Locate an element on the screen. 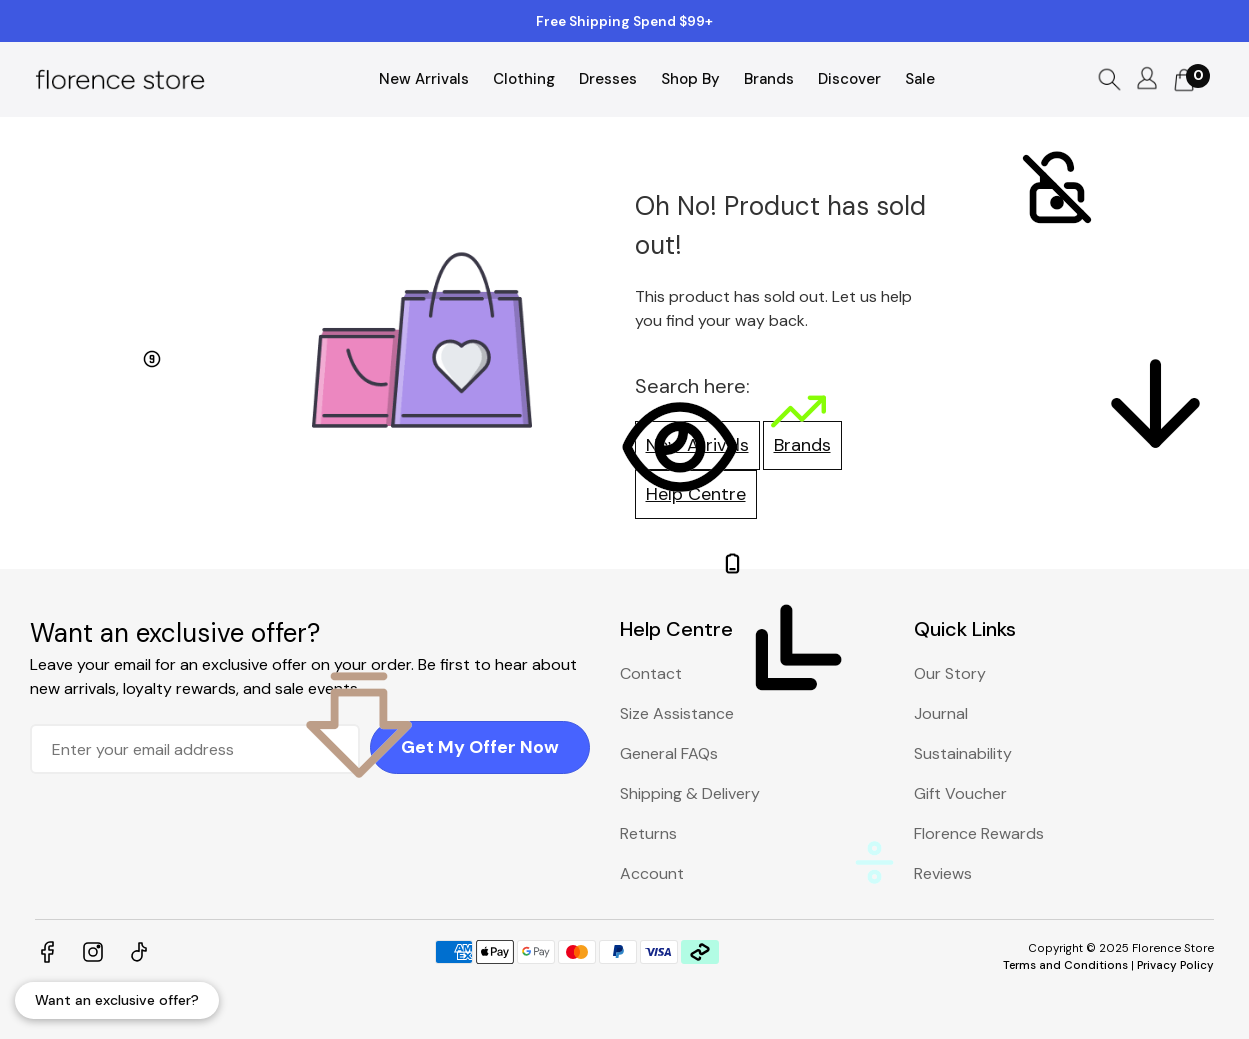 The width and height of the screenshot is (1249, 1039). download file or content is located at coordinates (359, 721).